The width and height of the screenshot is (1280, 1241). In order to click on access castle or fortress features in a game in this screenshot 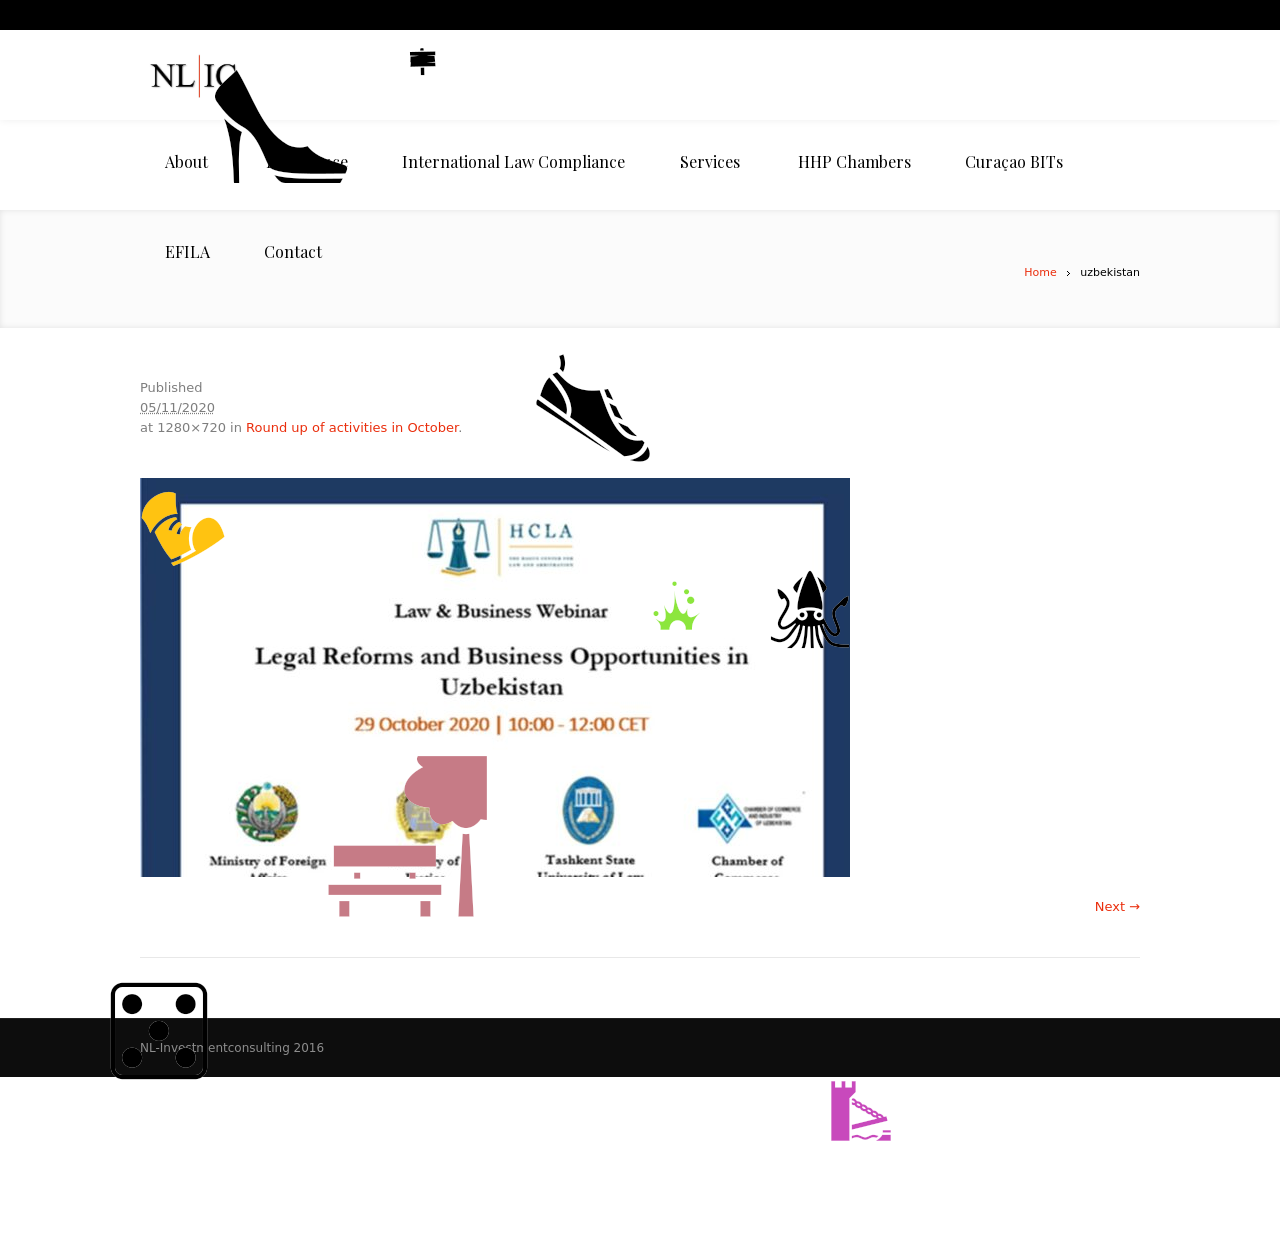, I will do `click(861, 1111)`.